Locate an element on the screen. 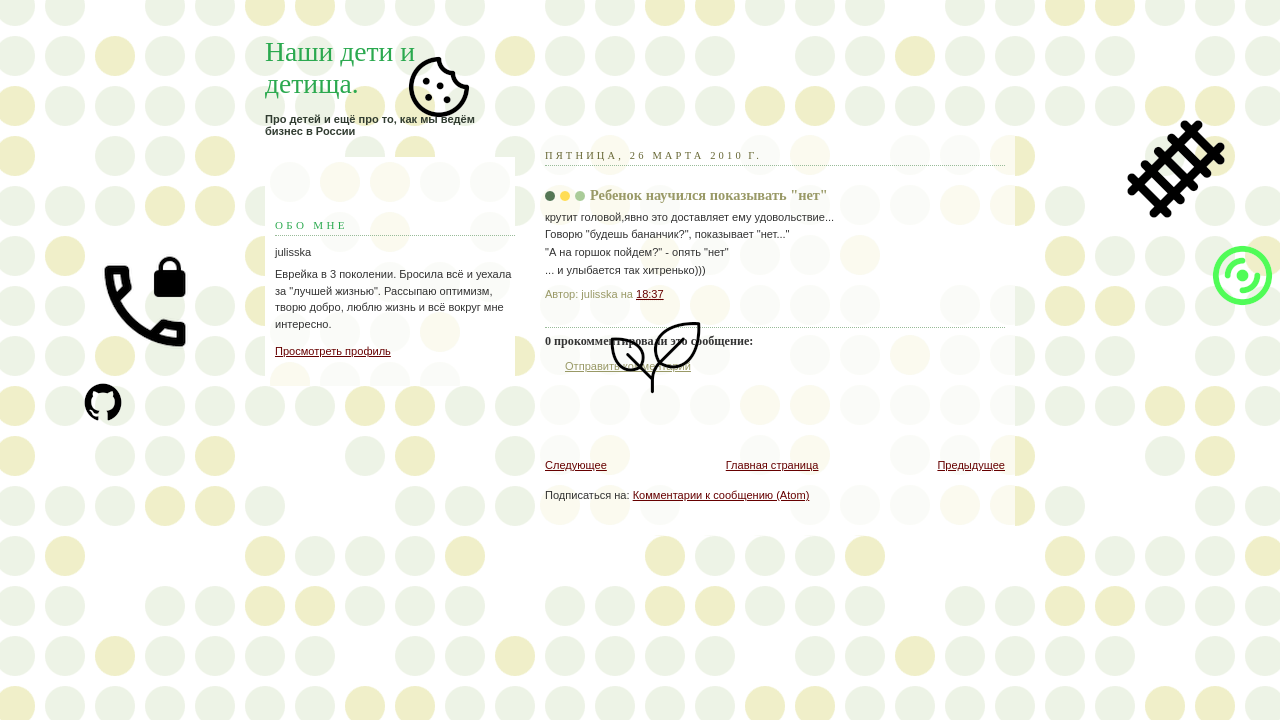 The width and height of the screenshot is (1280, 720). play or access music library is located at coordinates (1242, 275).